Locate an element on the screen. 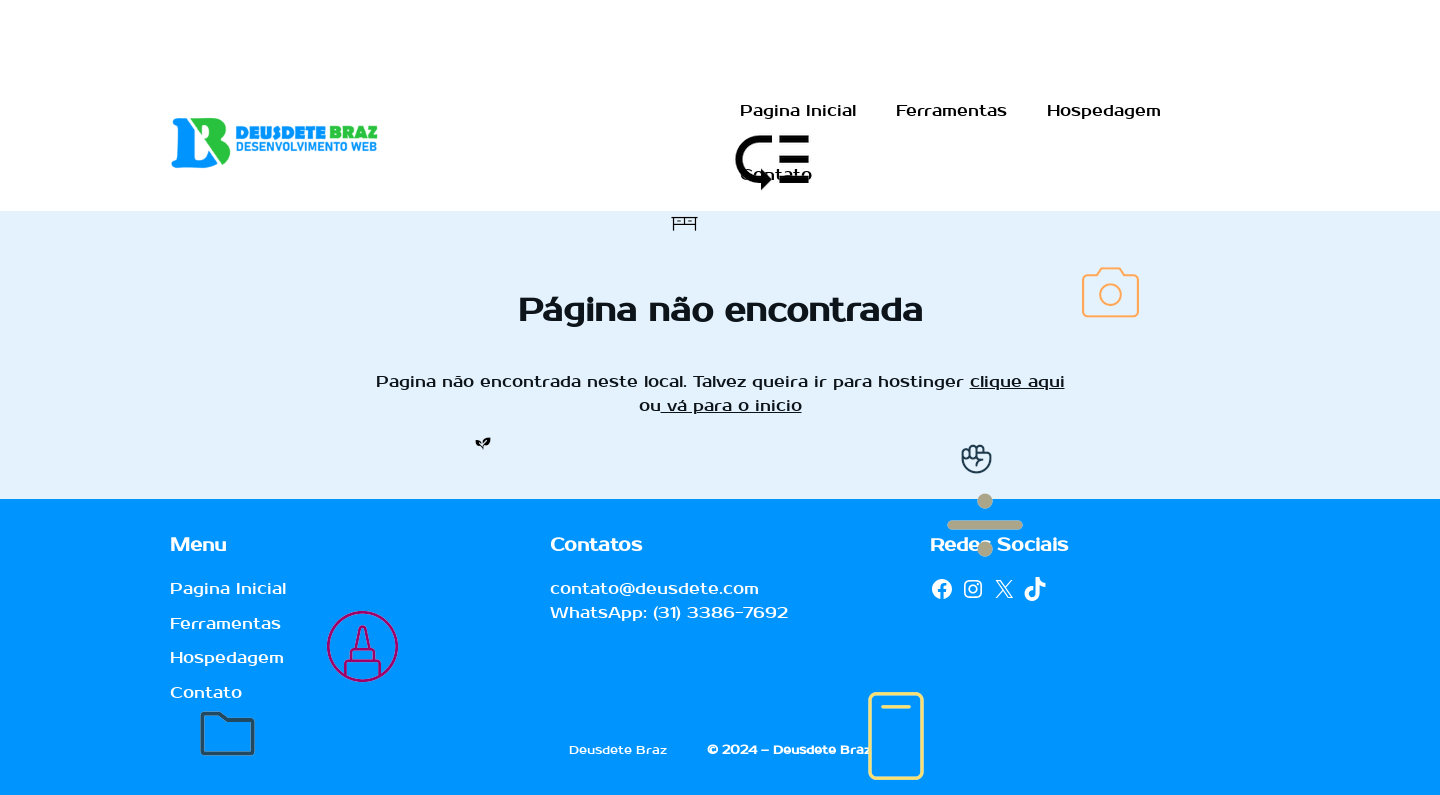 This screenshot has width=1440, height=795. marker or highlighter tool is located at coordinates (362, 646).